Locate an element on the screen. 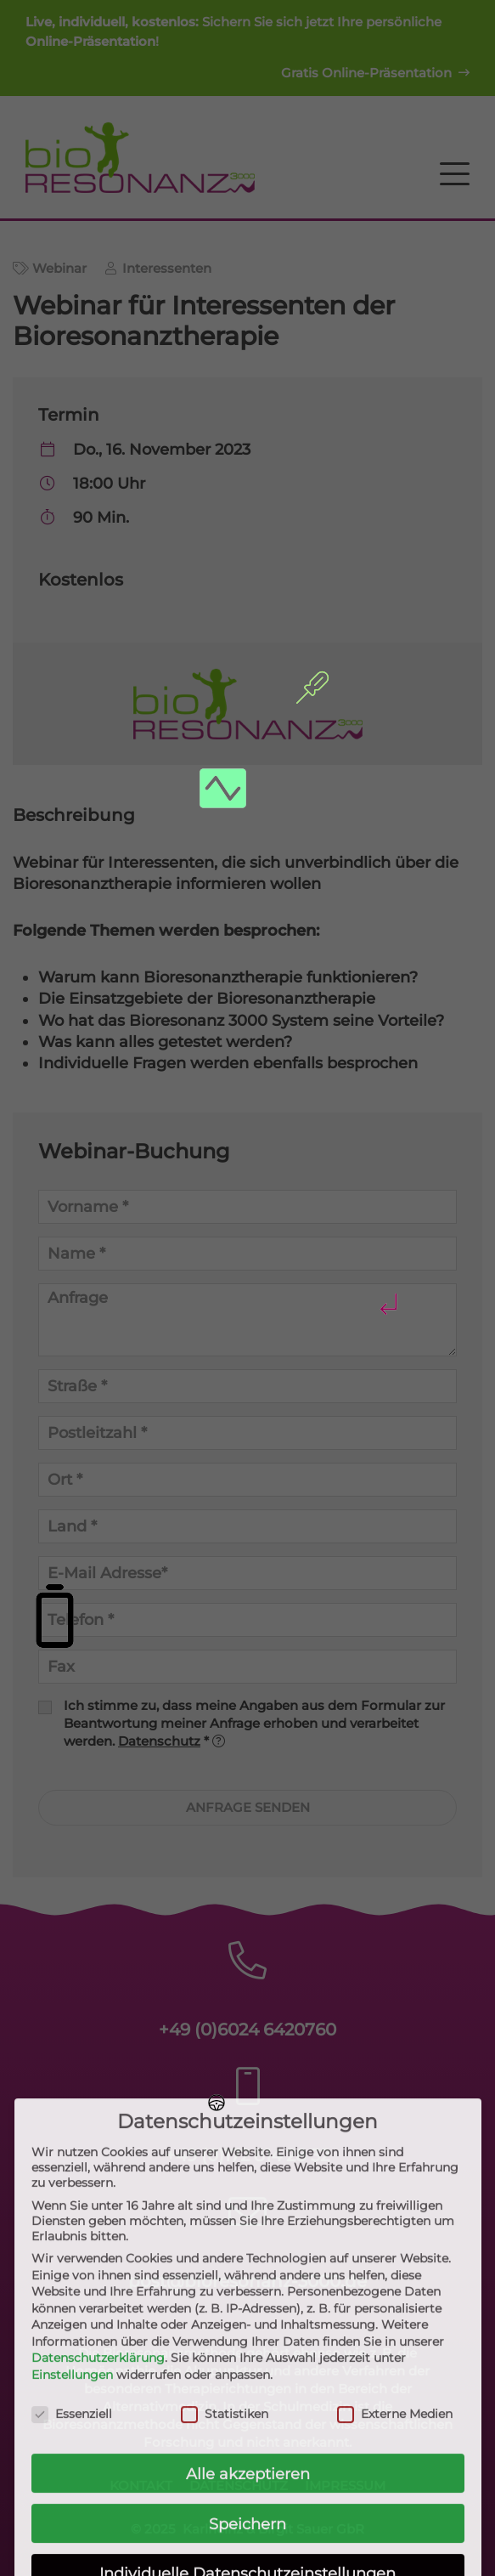 Image resolution: width=495 pixels, height=2576 pixels. indicates battery is empty or depleted is located at coordinates (54, 1616).